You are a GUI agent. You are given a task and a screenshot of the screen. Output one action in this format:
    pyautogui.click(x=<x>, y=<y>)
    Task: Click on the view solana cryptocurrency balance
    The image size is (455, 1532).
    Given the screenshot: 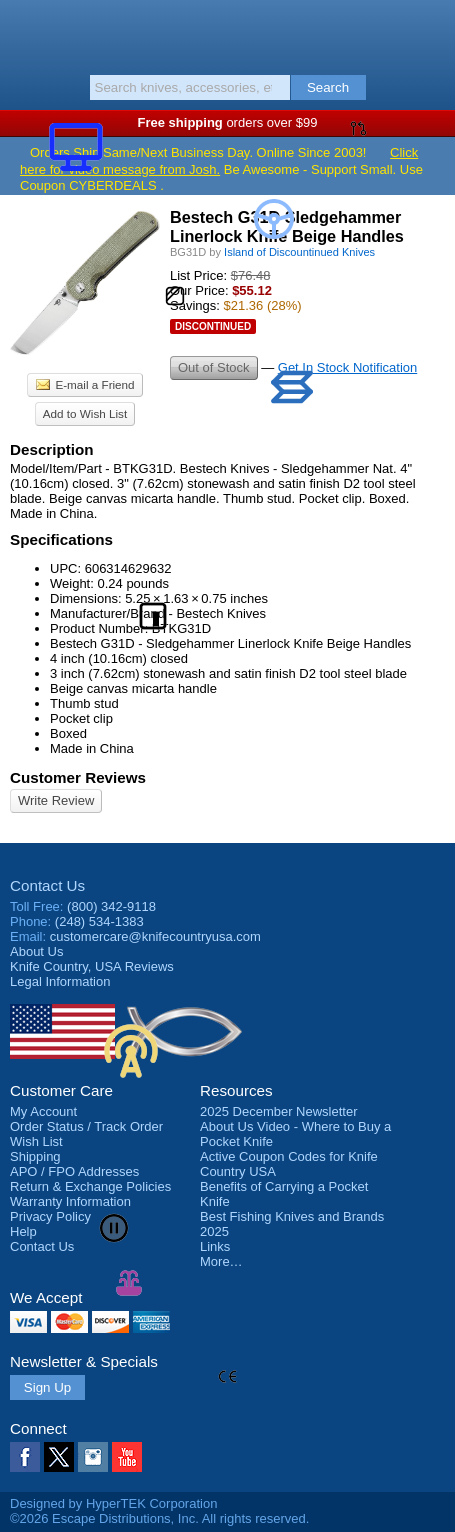 What is the action you would take?
    pyautogui.click(x=292, y=387)
    